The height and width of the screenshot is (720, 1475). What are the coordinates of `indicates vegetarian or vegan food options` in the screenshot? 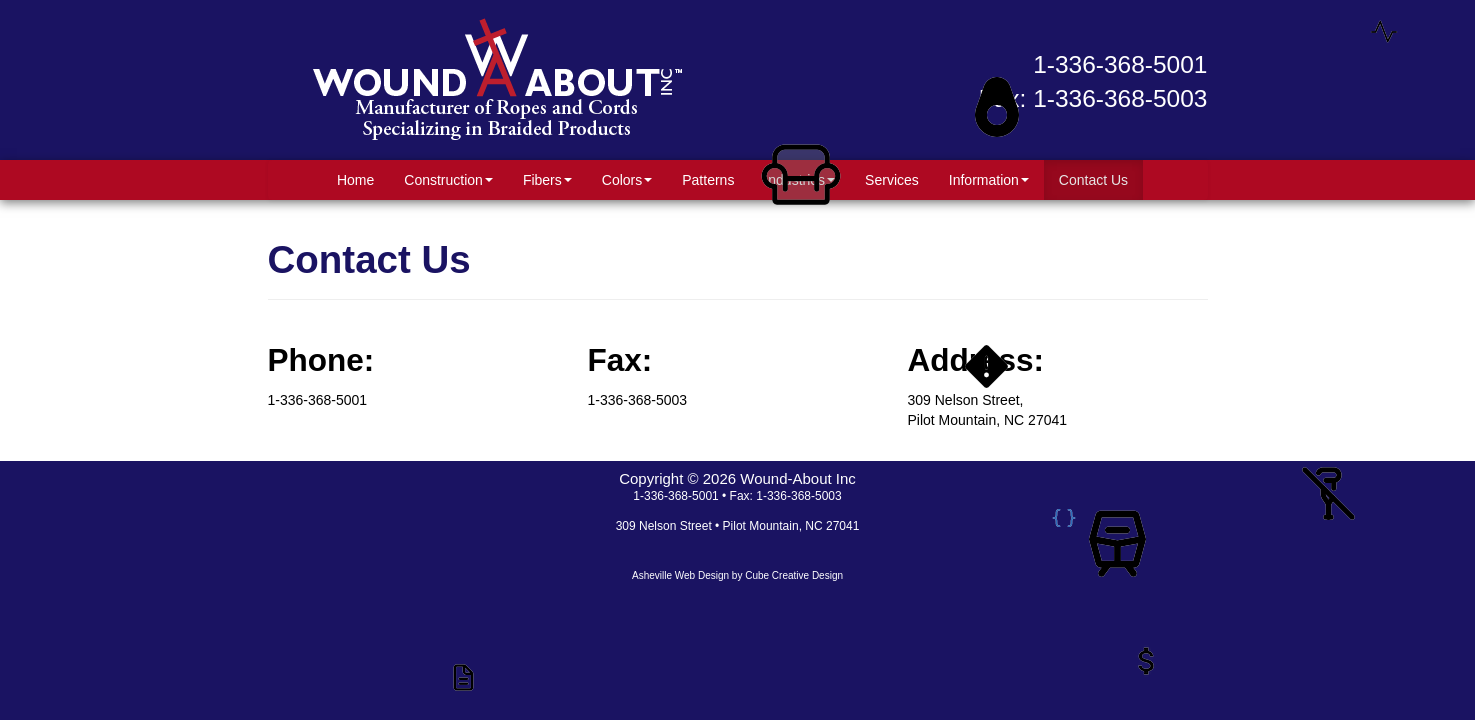 It's located at (997, 107).